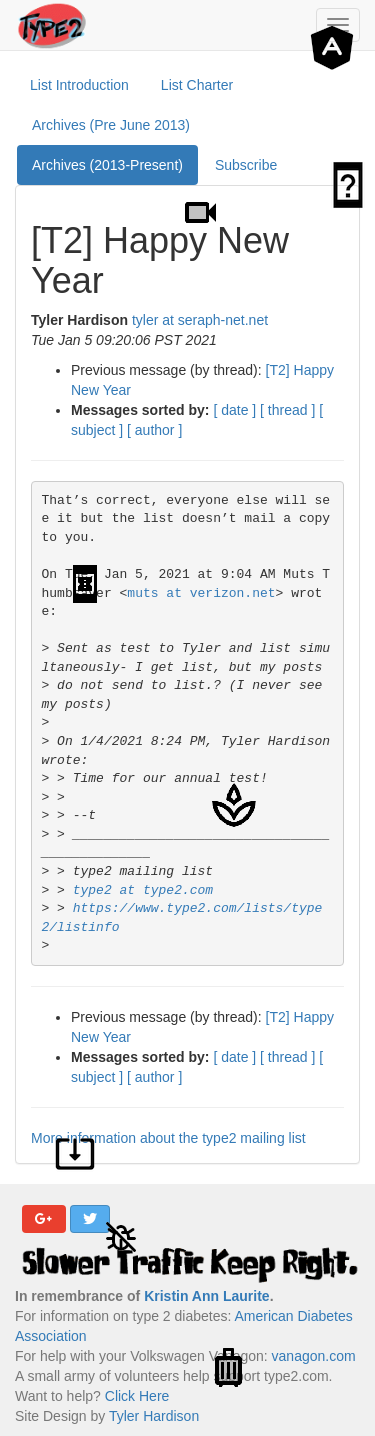 The width and height of the screenshot is (375, 1436). I want to click on book an appointment or reservation online, so click(85, 584).